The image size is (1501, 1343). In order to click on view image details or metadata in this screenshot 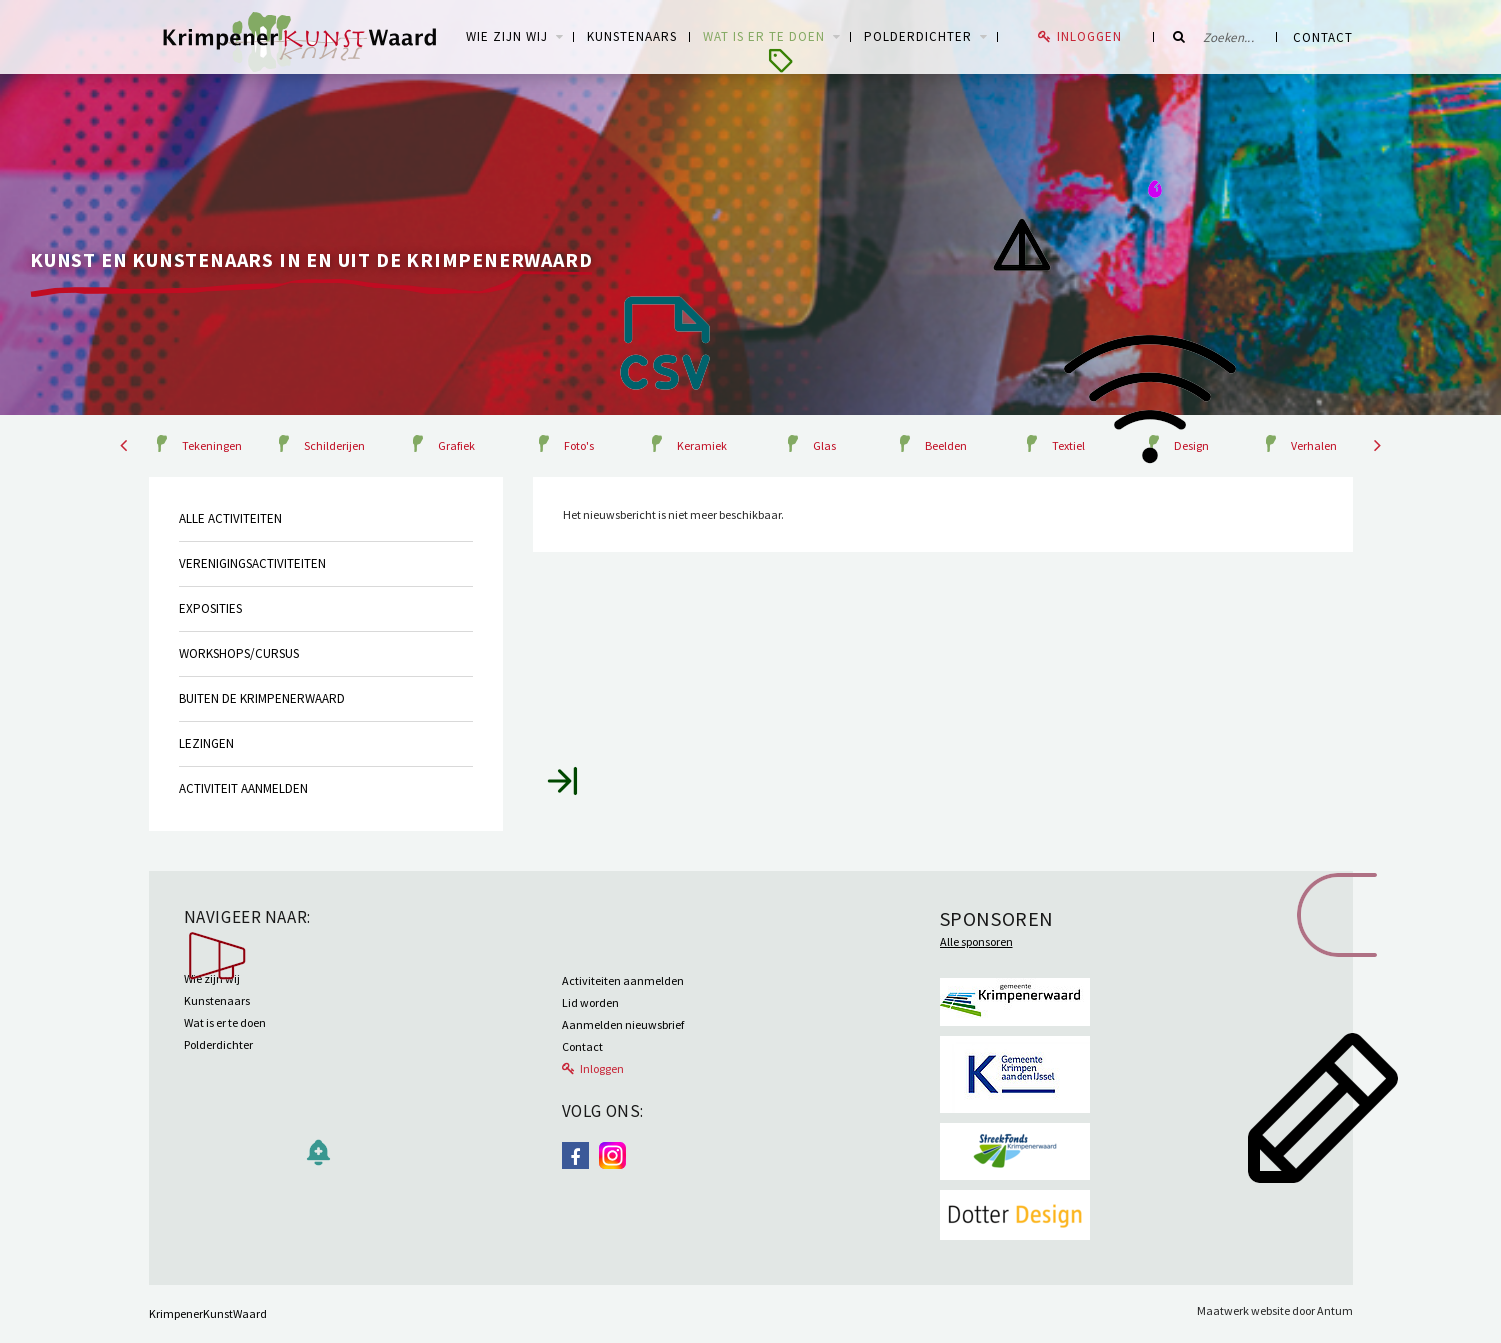, I will do `click(1022, 243)`.